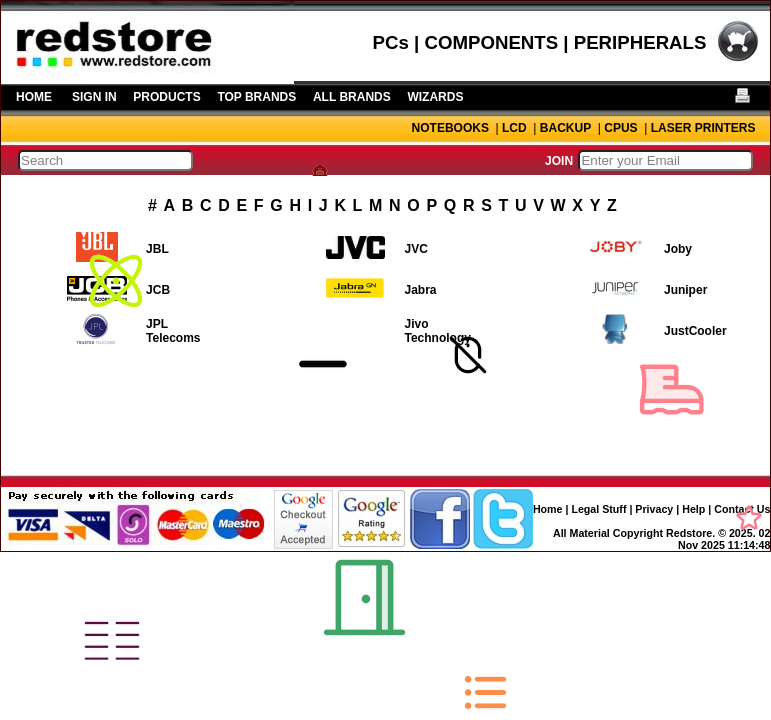 The image size is (771, 720). I want to click on access farm or agricultural settings, so click(320, 171).